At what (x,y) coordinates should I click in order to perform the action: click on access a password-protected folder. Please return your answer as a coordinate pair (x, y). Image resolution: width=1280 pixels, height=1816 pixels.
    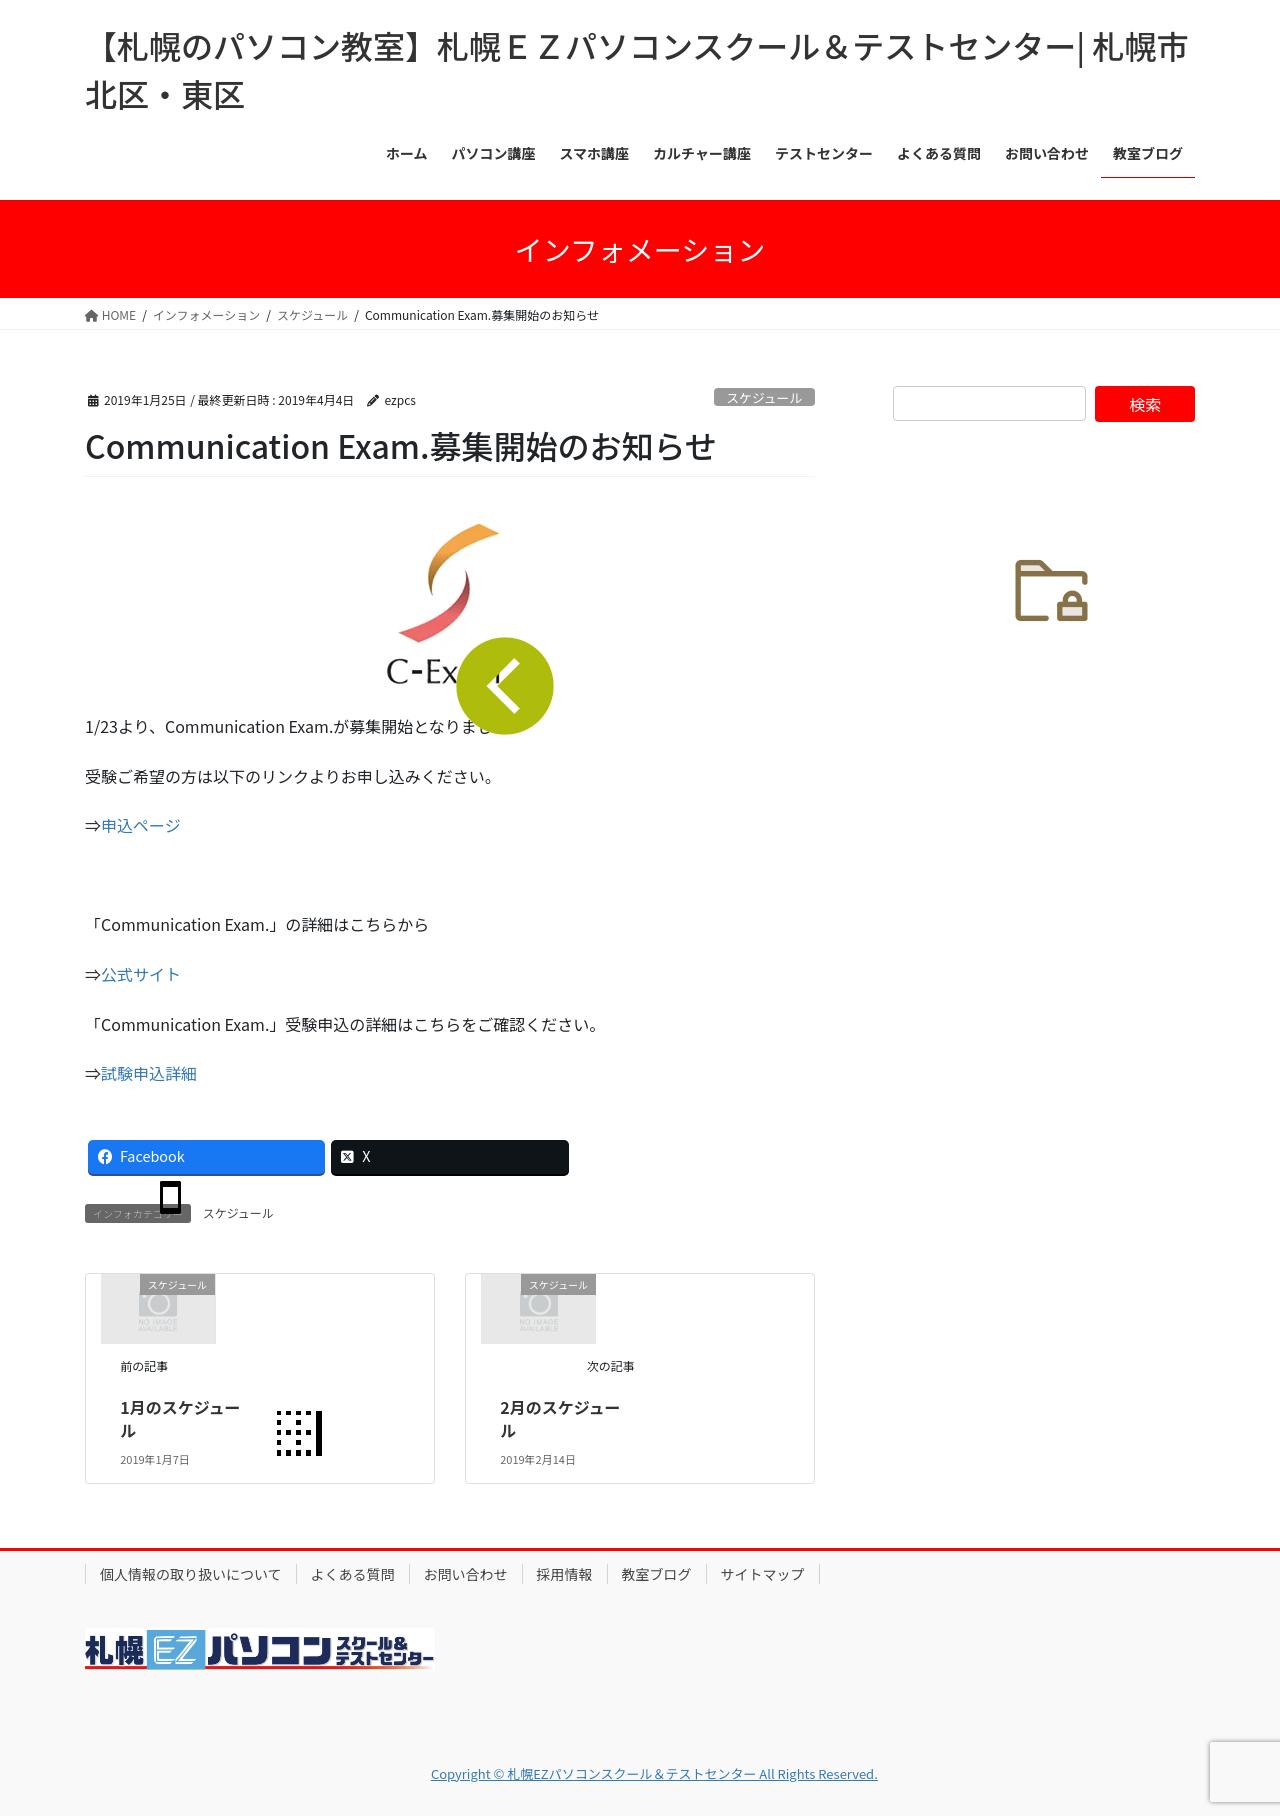
    Looking at the image, I should click on (1051, 590).